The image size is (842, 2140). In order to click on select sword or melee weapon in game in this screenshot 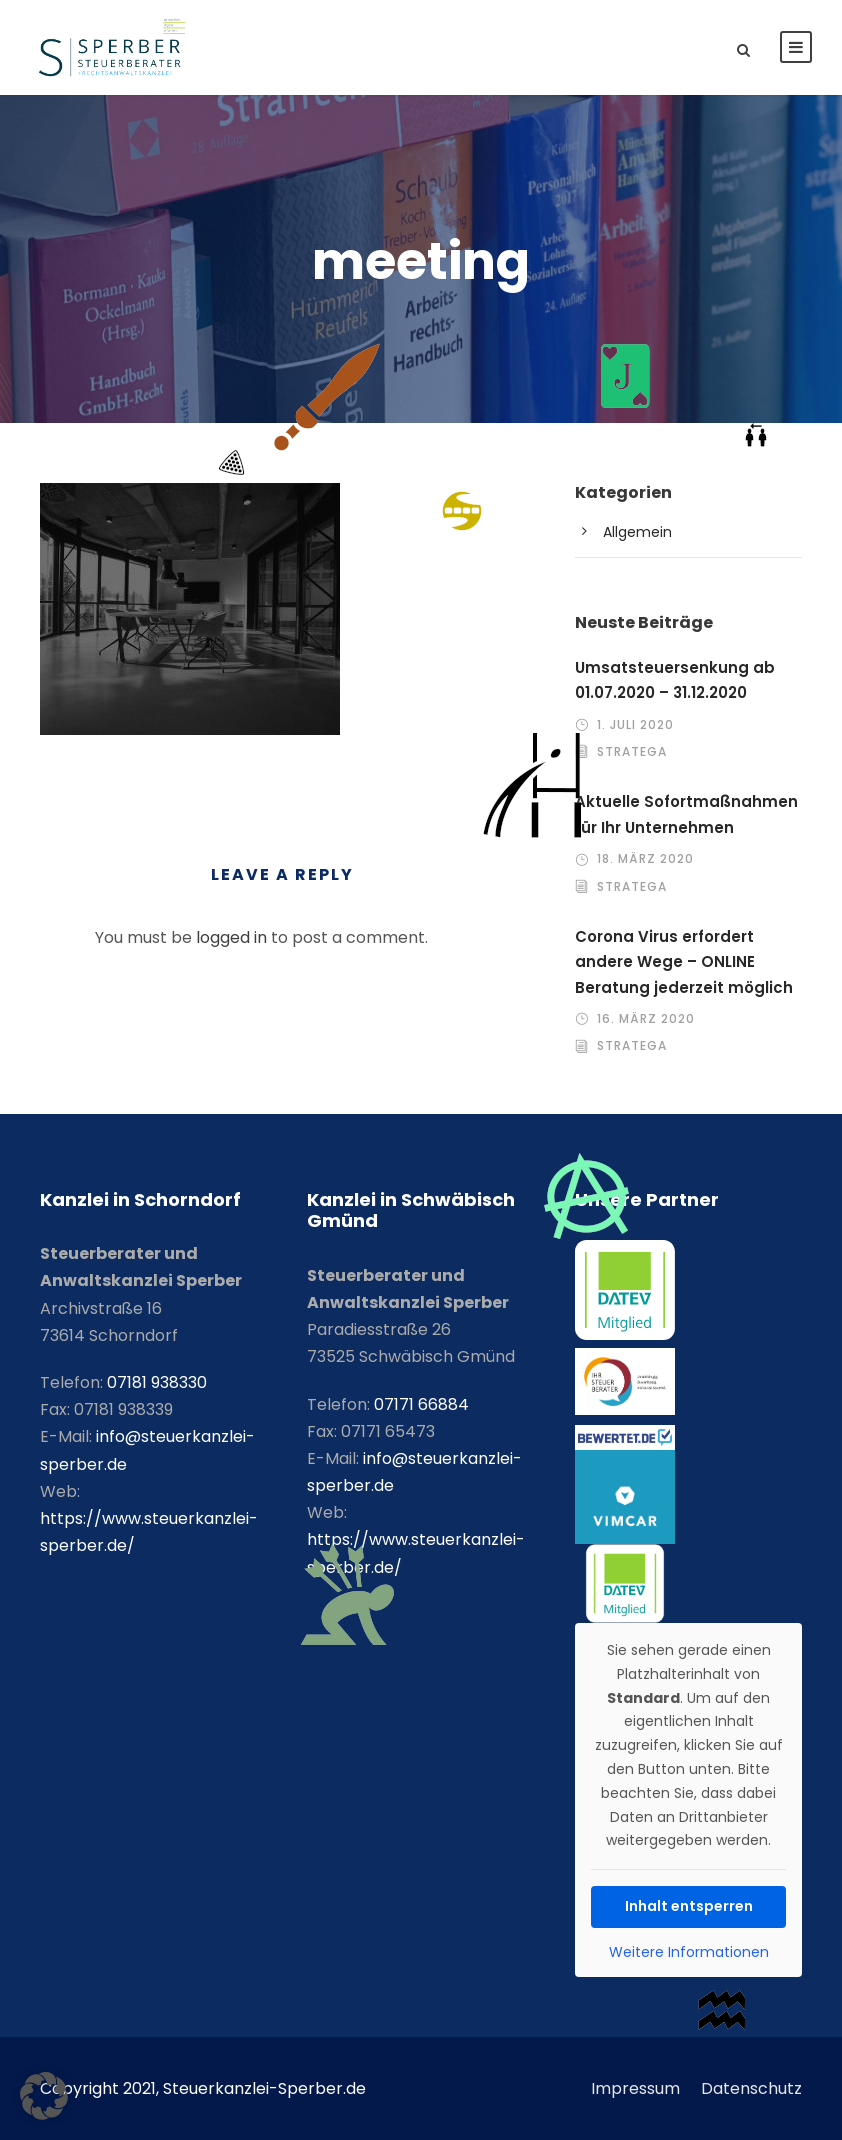, I will do `click(327, 397)`.